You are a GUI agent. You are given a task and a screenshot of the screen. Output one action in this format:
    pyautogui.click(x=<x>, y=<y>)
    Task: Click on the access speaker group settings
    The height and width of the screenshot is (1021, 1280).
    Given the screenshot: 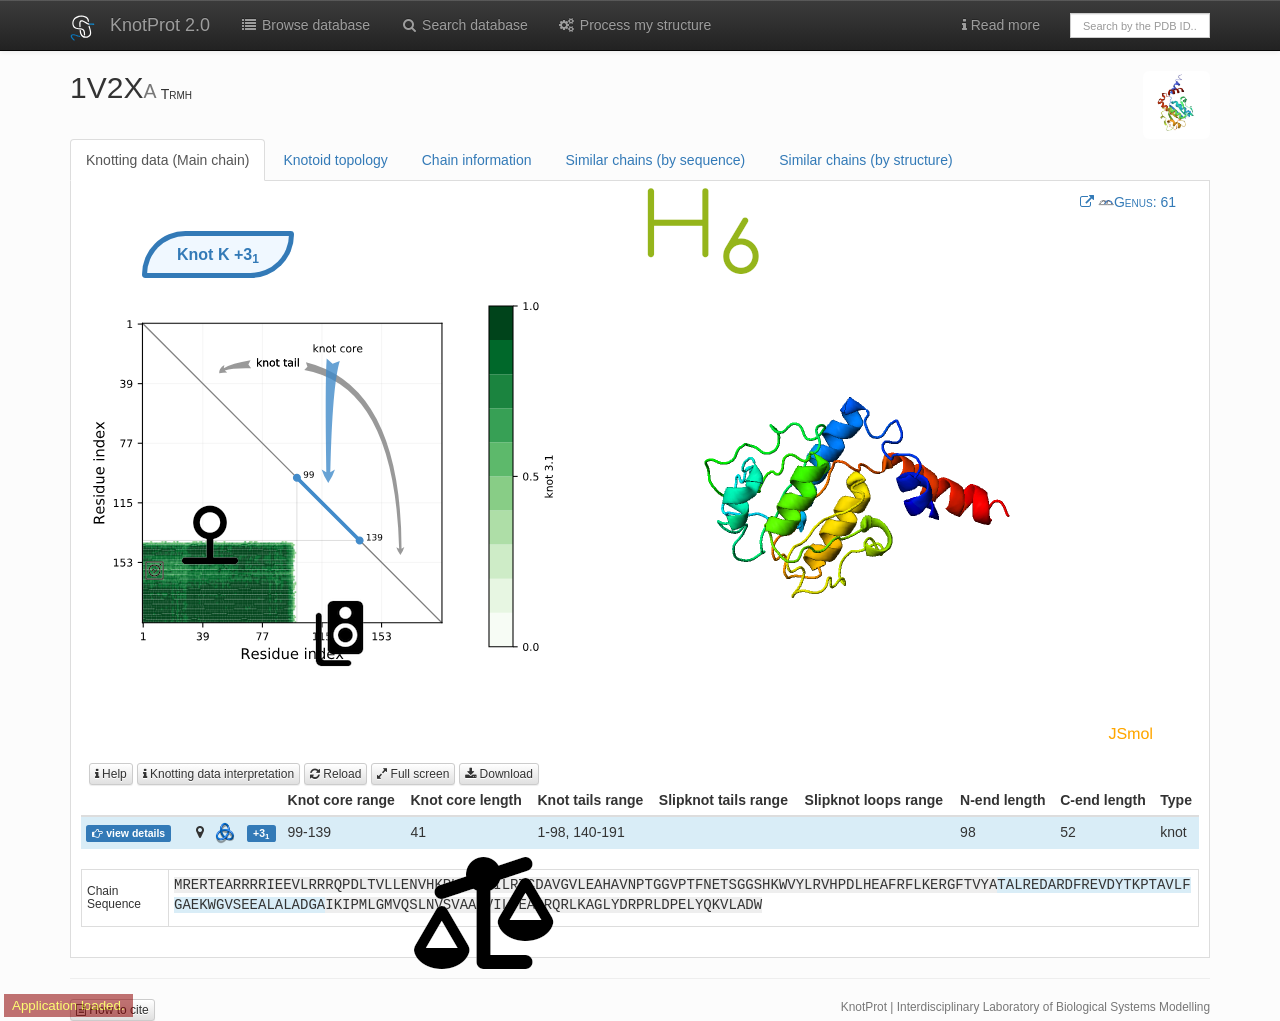 What is the action you would take?
    pyautogui.click(x=339, y=633)
    